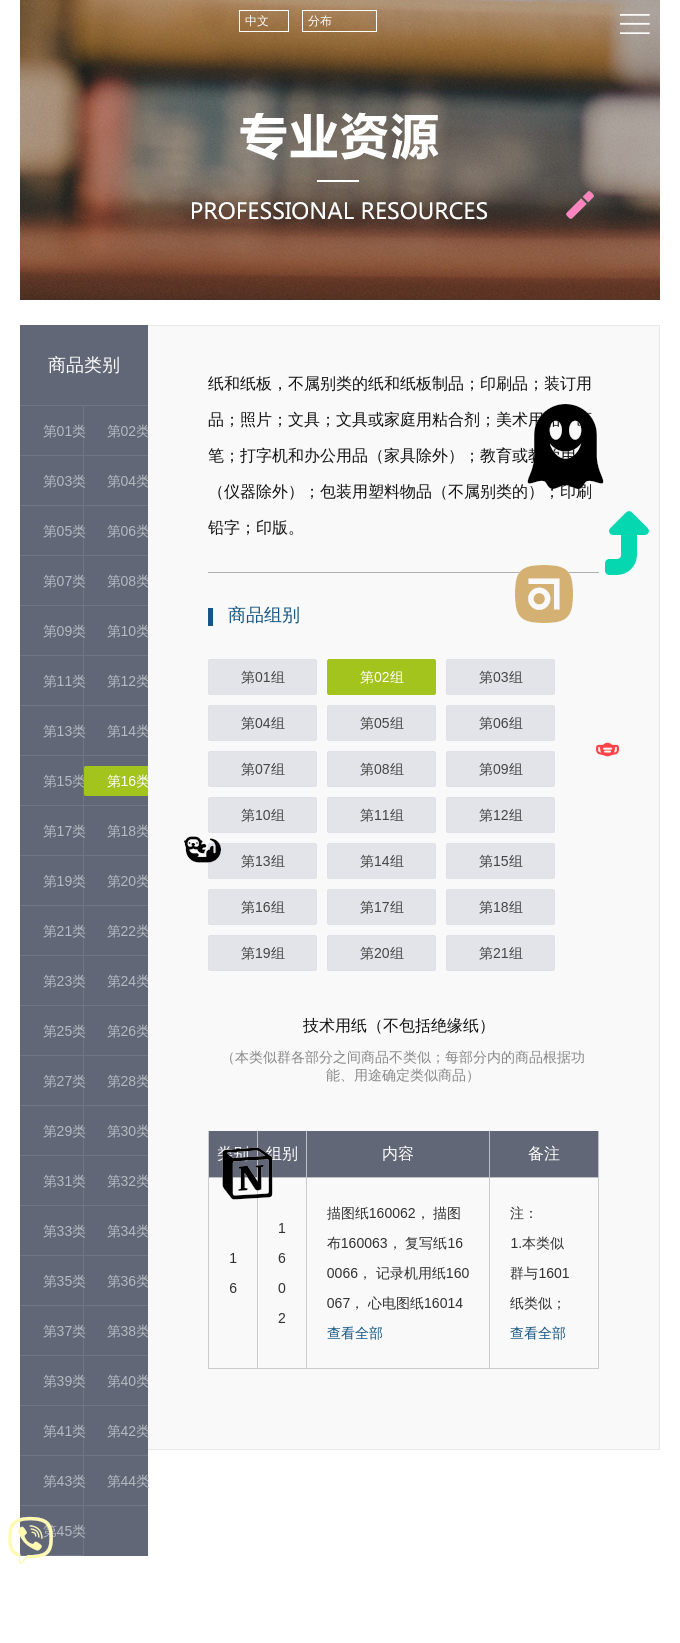  What do you see at coordinates (629, 543) in the screenshot?
I see `move item up one level` at bounding box center [629, 543].